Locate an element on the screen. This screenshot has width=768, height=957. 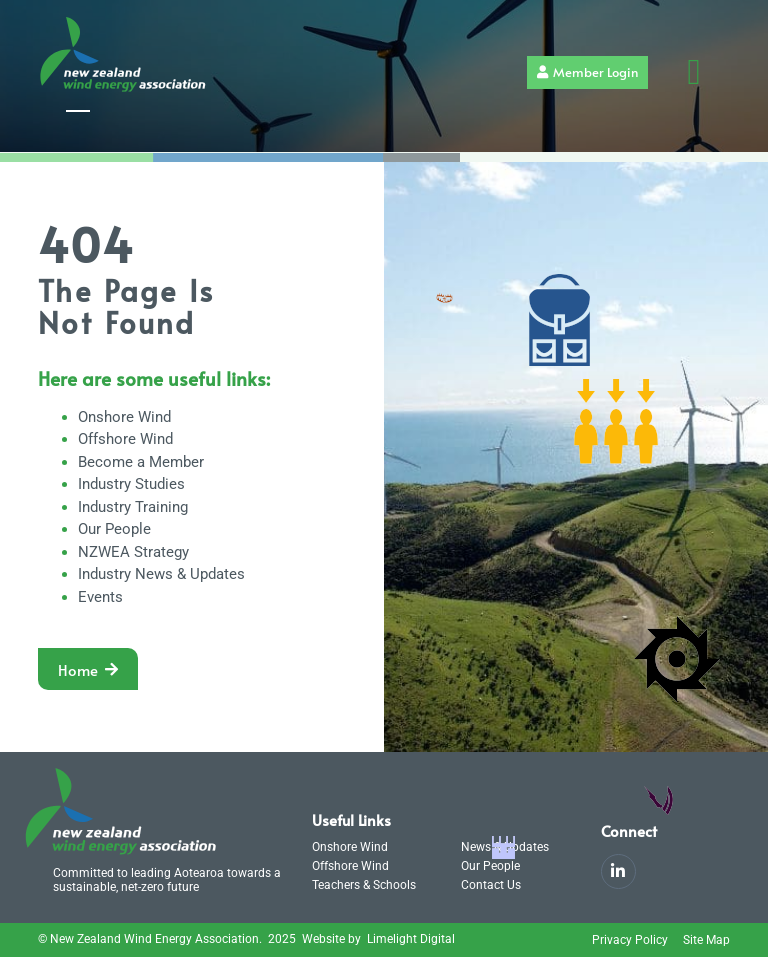
downgrade team membership or plan tier is located at coordinates (616, 421).